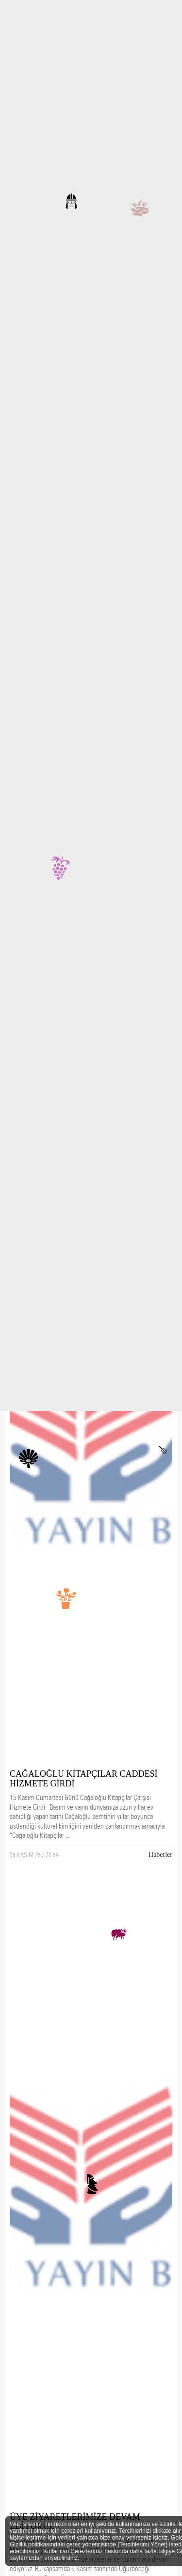  What do you see at coordinates (71, 201) in the screenshot?
I see `select light armor class` at bounding box center [71, 201].